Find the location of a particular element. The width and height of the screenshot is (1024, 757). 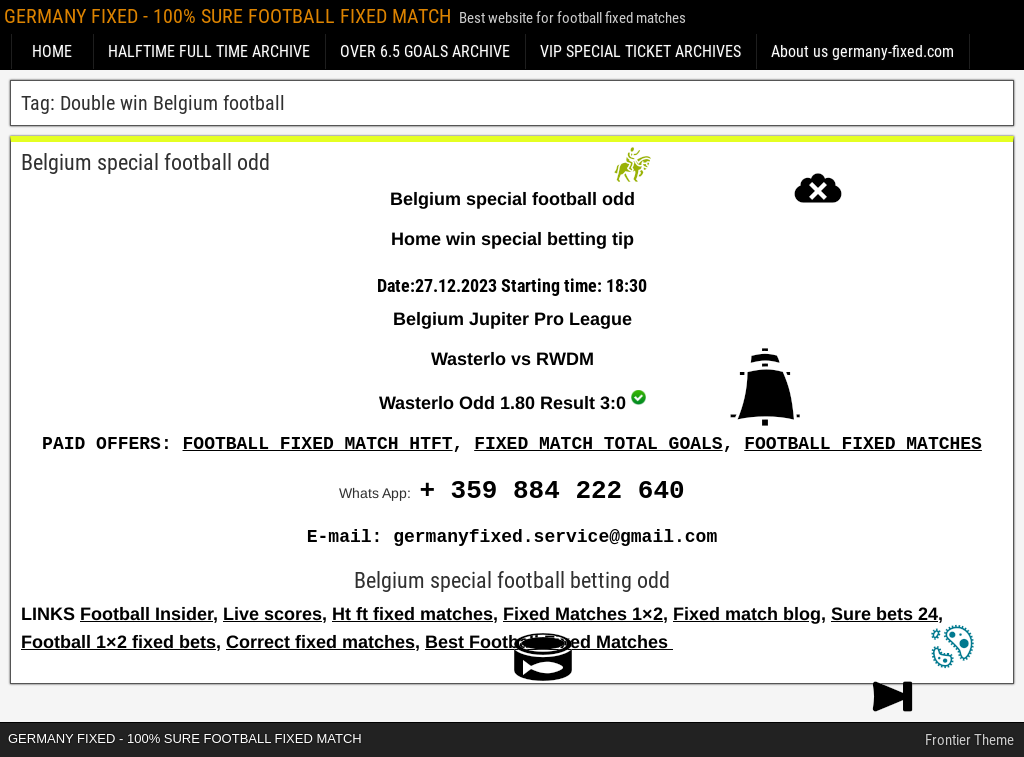

navigate to sailing or boat-related content is located at coordinates (765, 387).